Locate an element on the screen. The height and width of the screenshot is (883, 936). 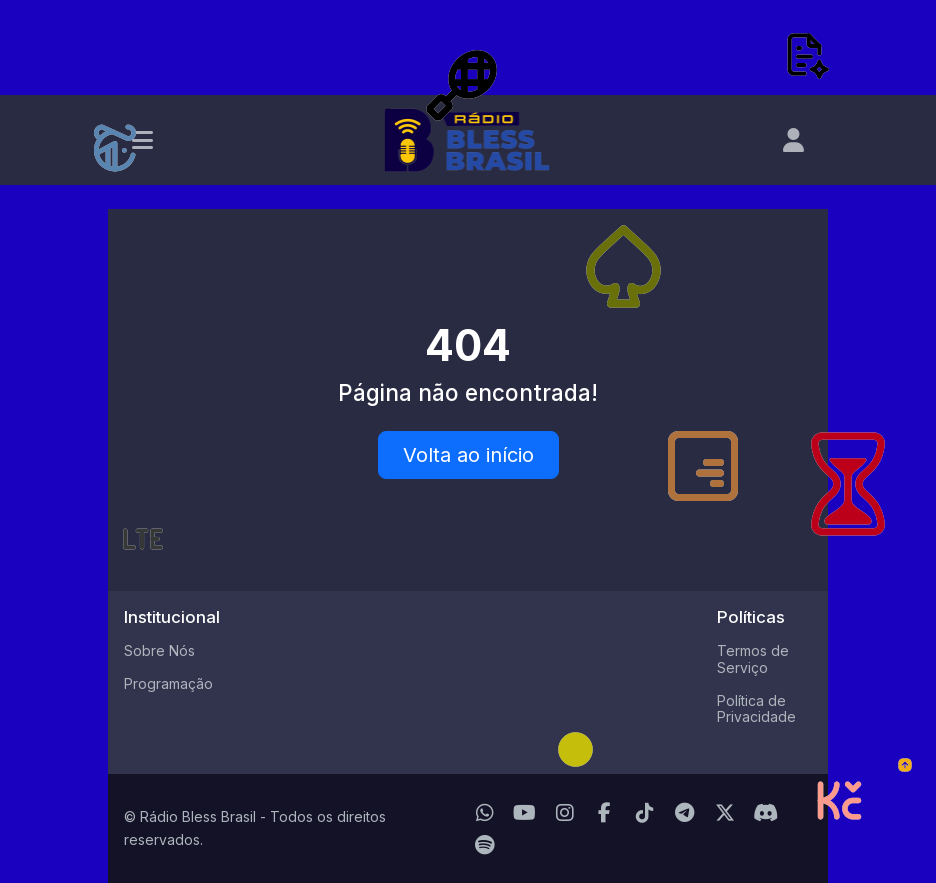
align content to bottom-right of container is located at coordinates (703, 466).